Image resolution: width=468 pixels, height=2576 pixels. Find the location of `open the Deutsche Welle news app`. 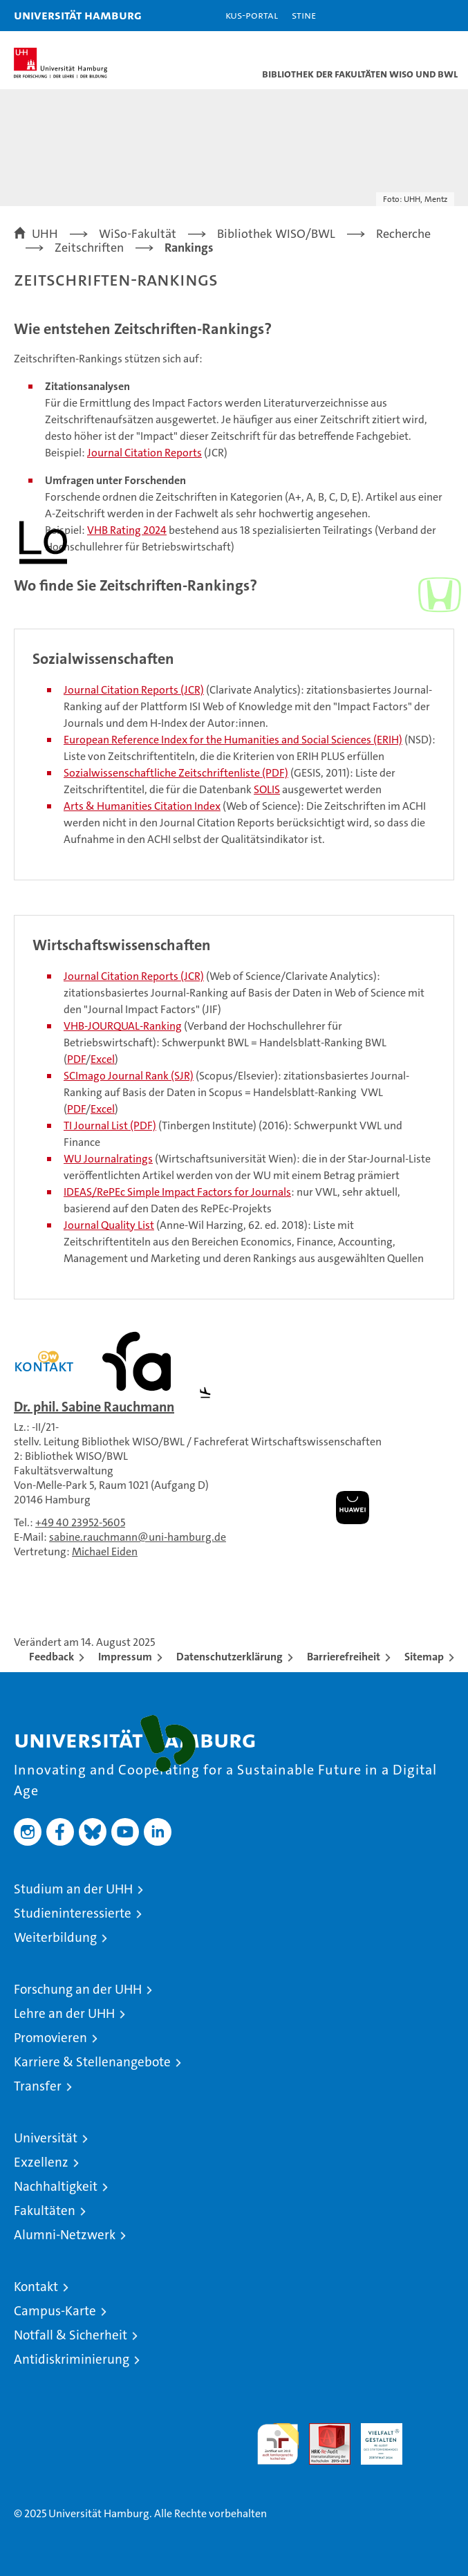

open the Deutsche Welle news app is located at coordinates (48, 1357).